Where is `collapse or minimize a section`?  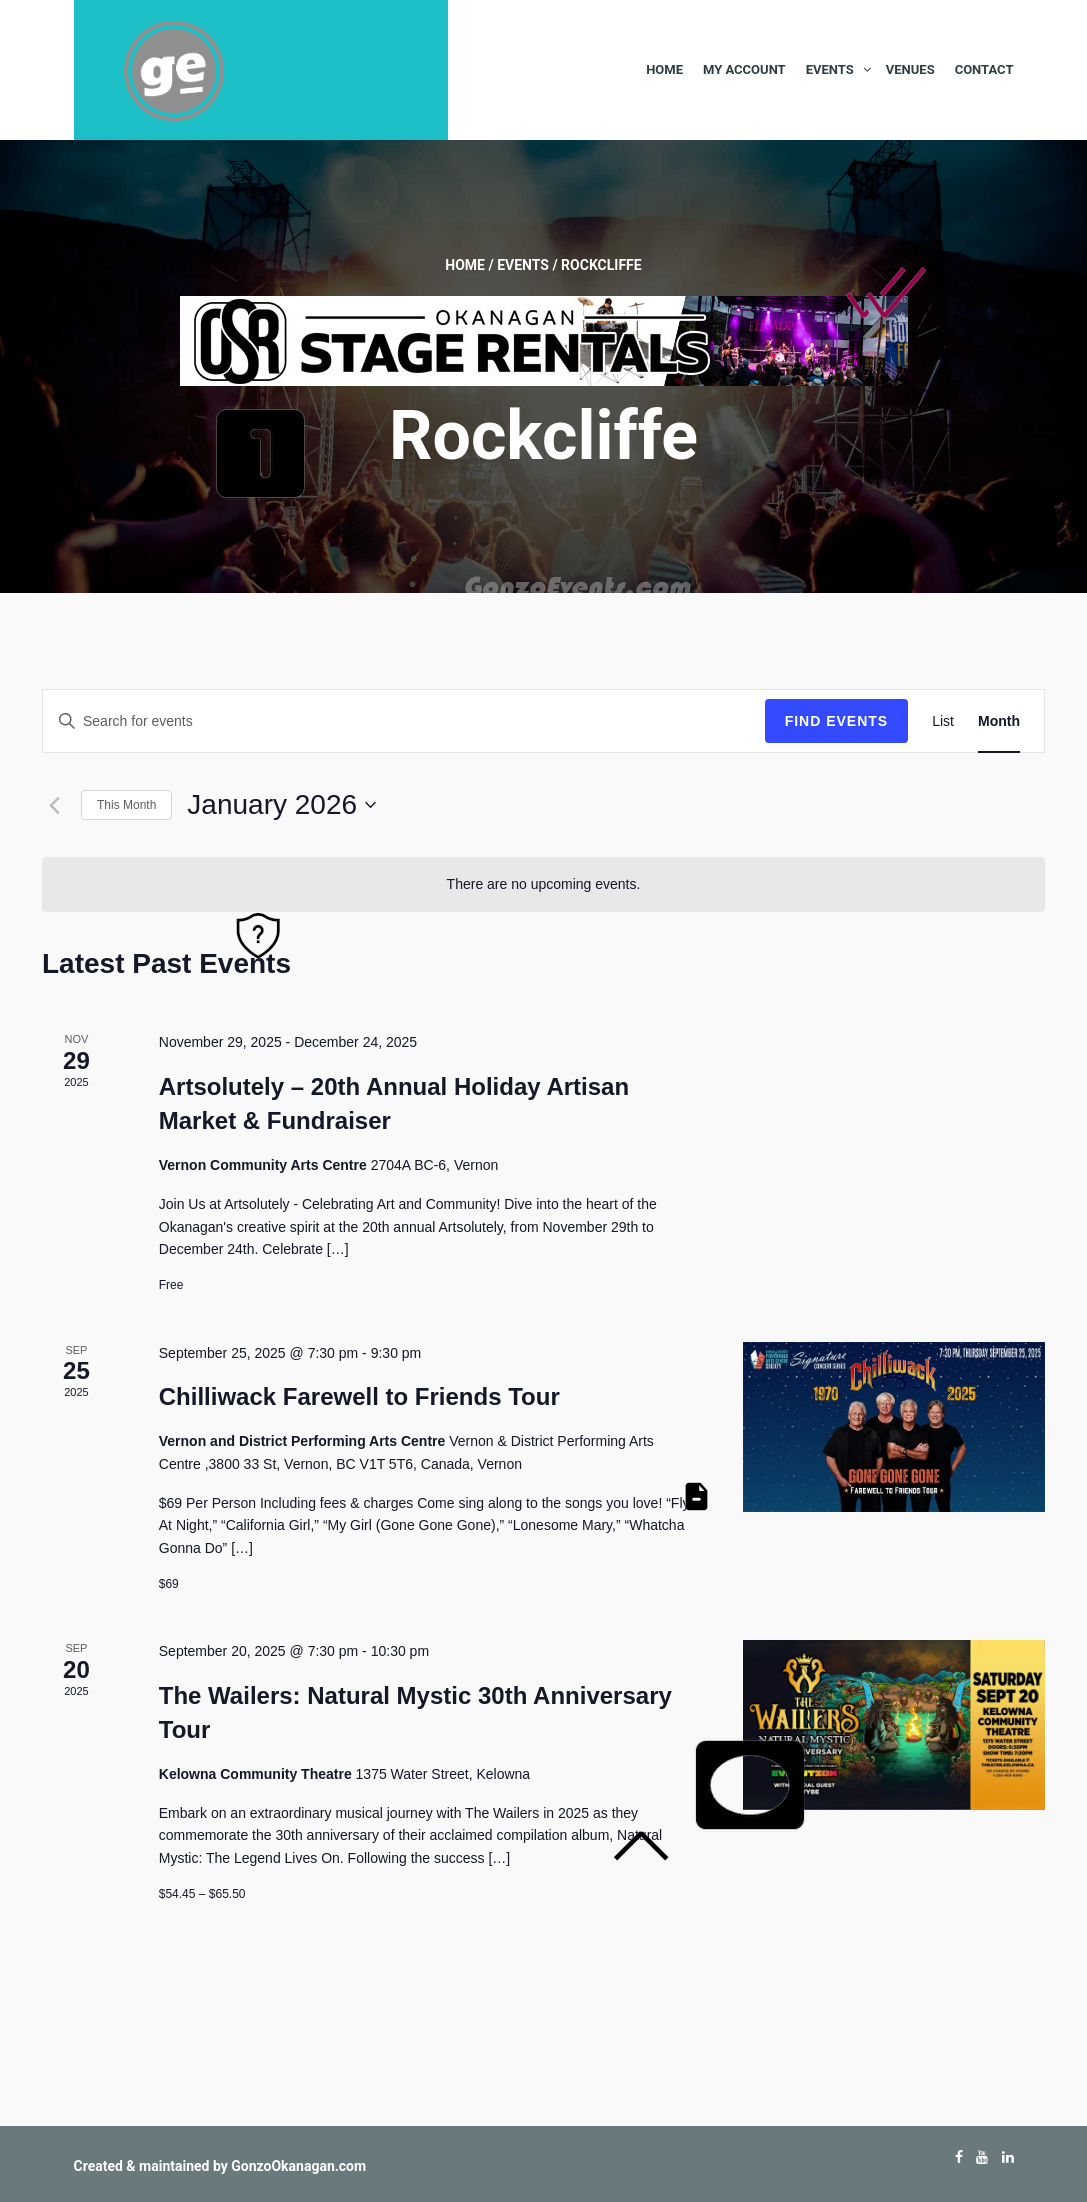 collapse or minimize a section is located at coordinates (641, 1848).